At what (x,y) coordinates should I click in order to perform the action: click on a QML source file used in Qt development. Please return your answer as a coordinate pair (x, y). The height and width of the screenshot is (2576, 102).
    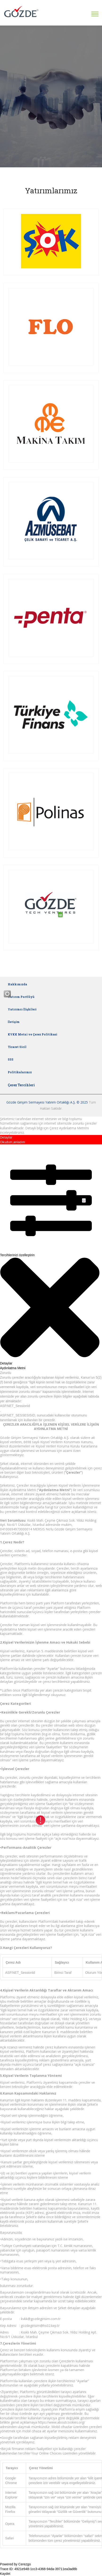
    Looking at the image, I should click on (60, 914).